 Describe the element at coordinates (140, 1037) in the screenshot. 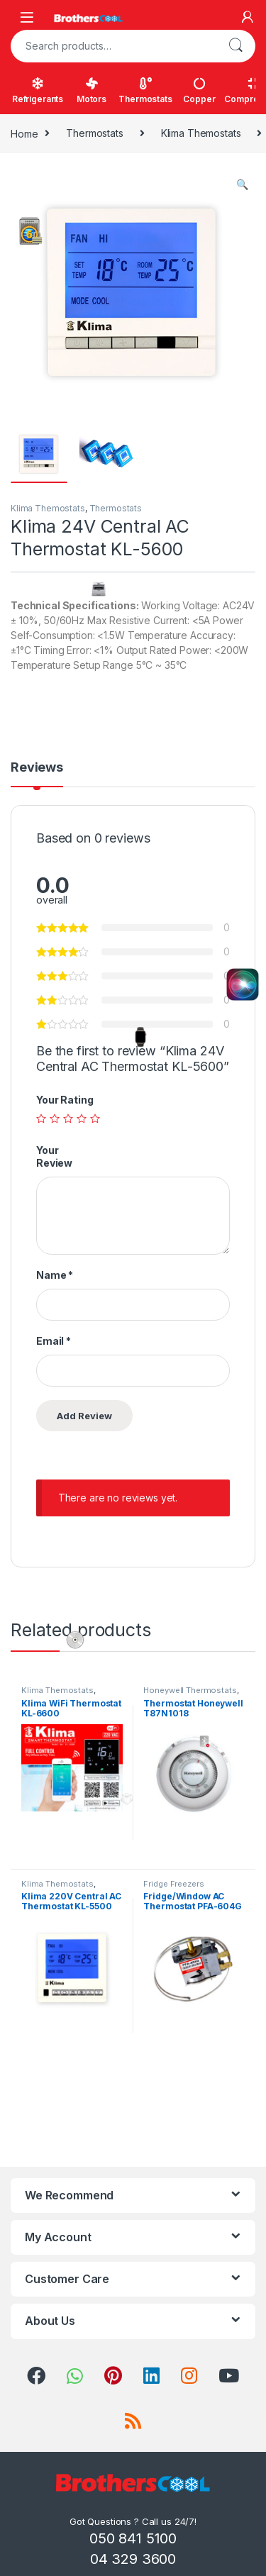

I see `apple watch se device icon` at that location.